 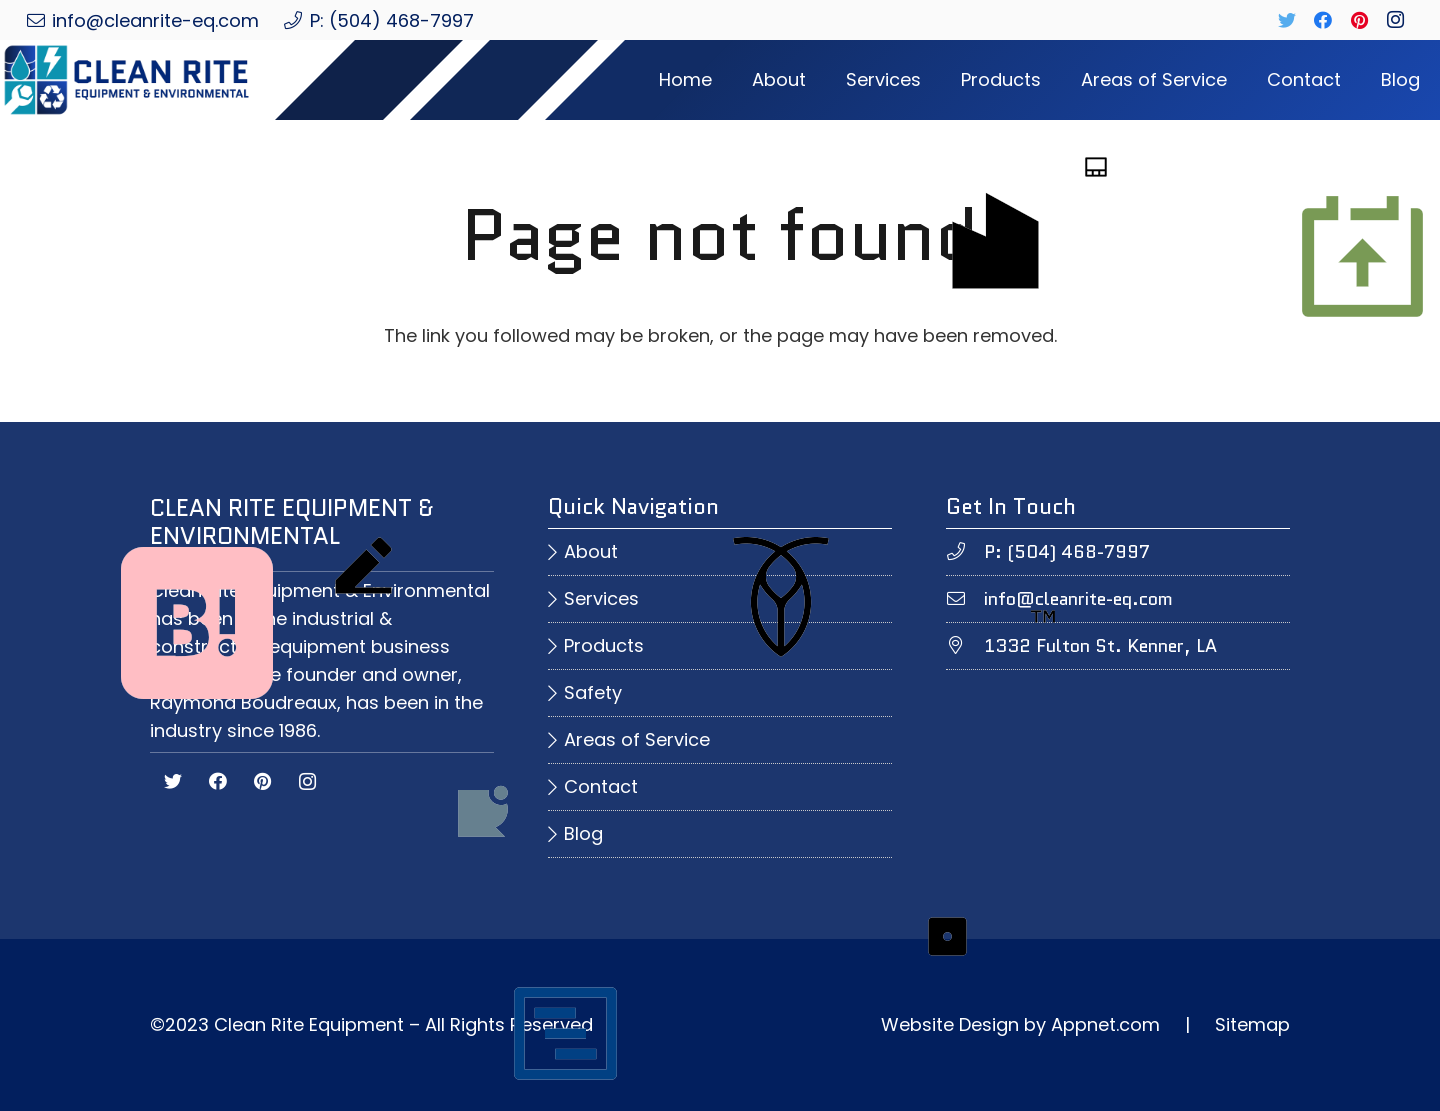 I want to click on switch to timeline view, so click(x=565, y=1033).